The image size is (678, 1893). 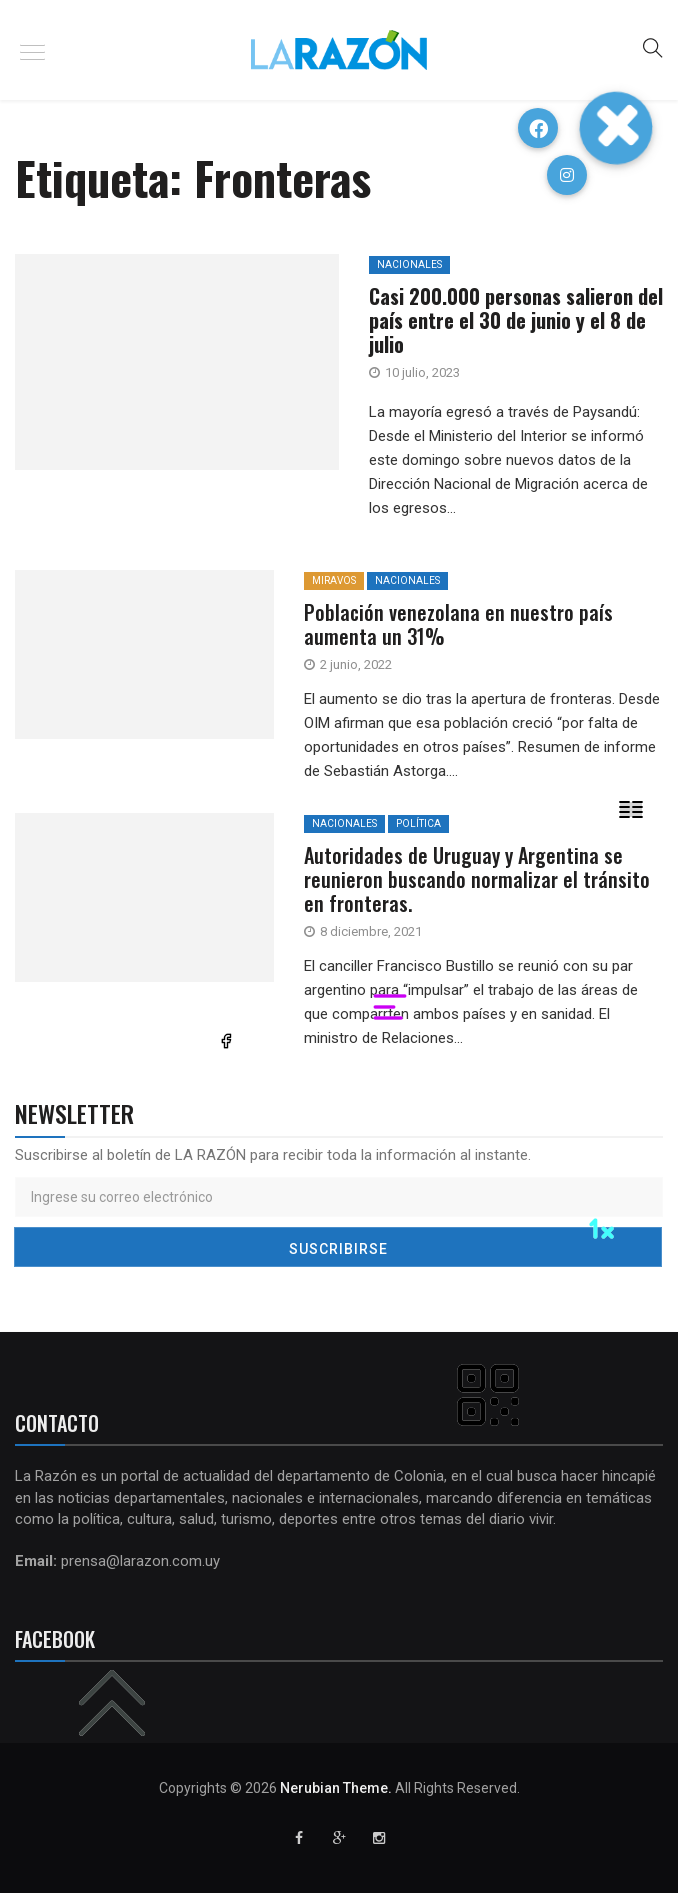 I want to click on set playback speed to 1x (normal speed), so click(x=601, y=1228).